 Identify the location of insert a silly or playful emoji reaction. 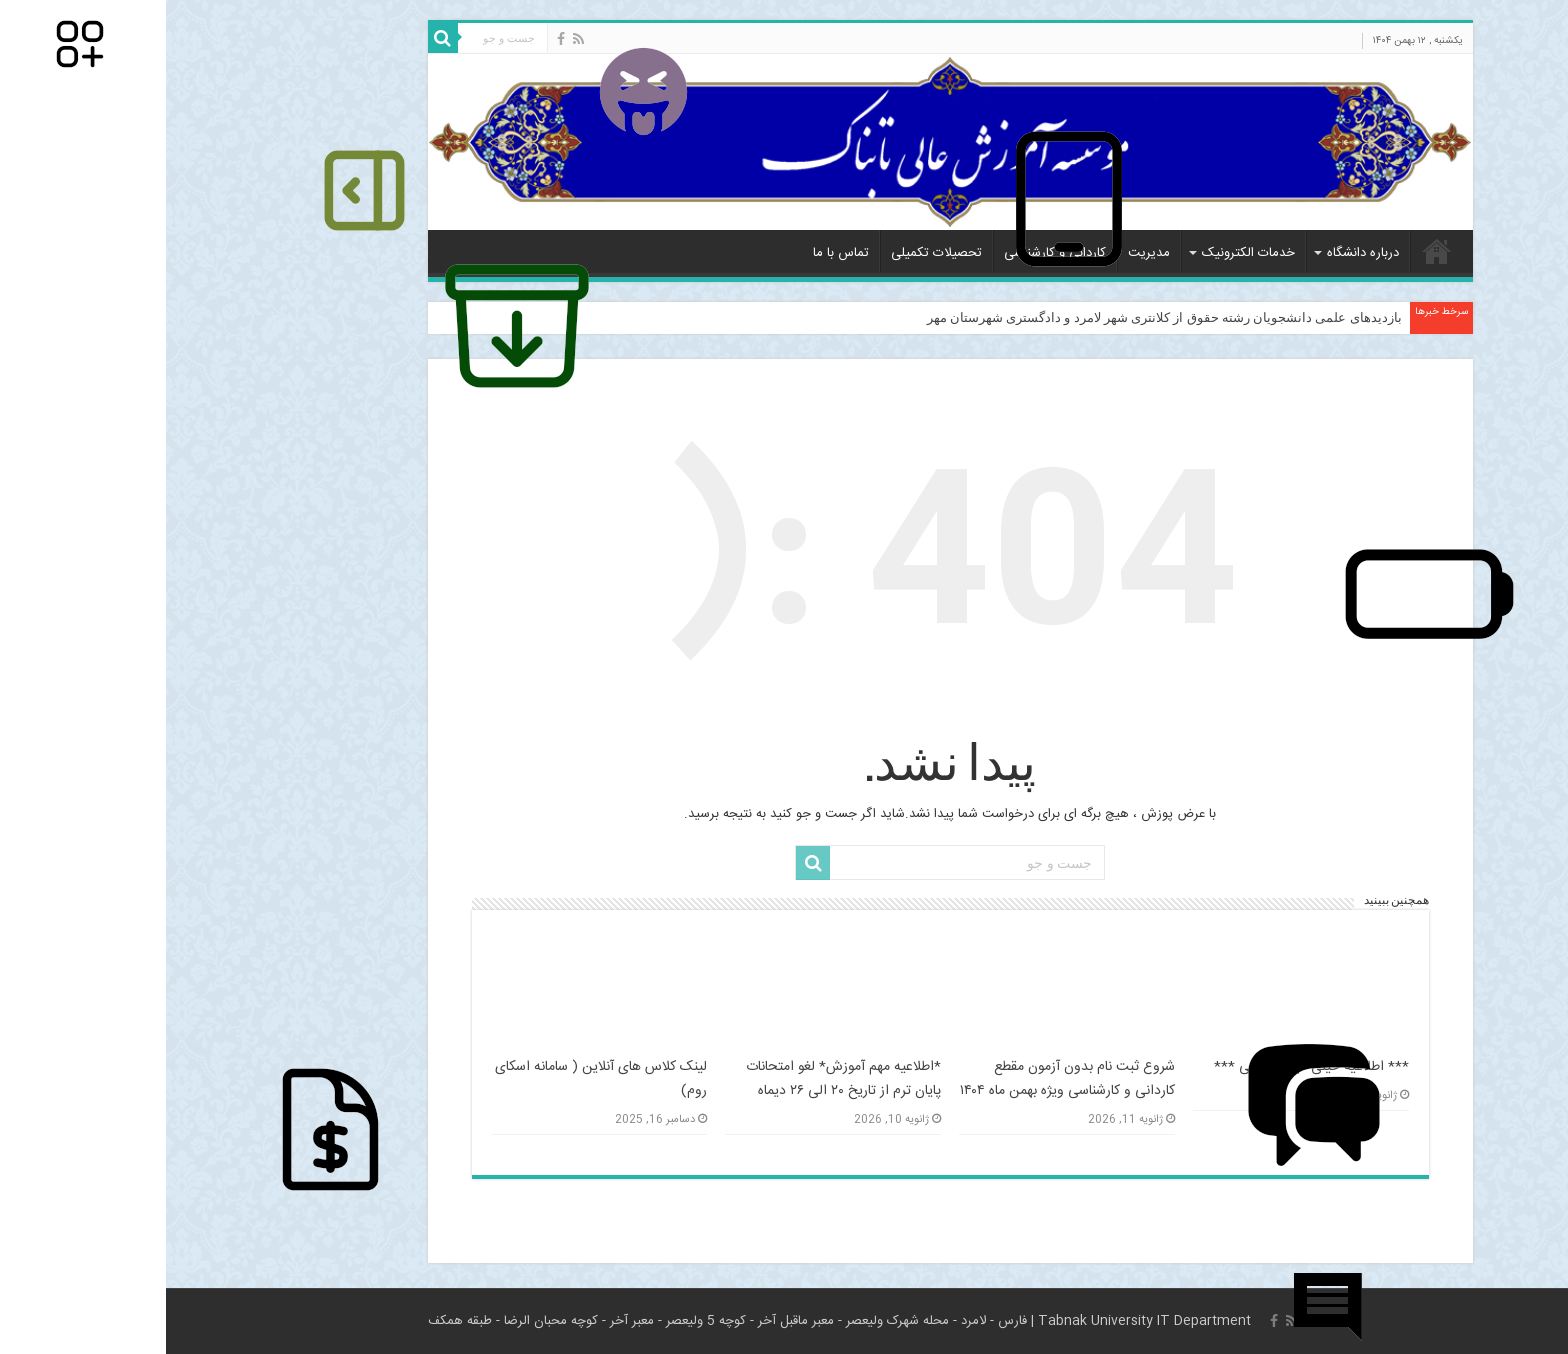
(643, 91).